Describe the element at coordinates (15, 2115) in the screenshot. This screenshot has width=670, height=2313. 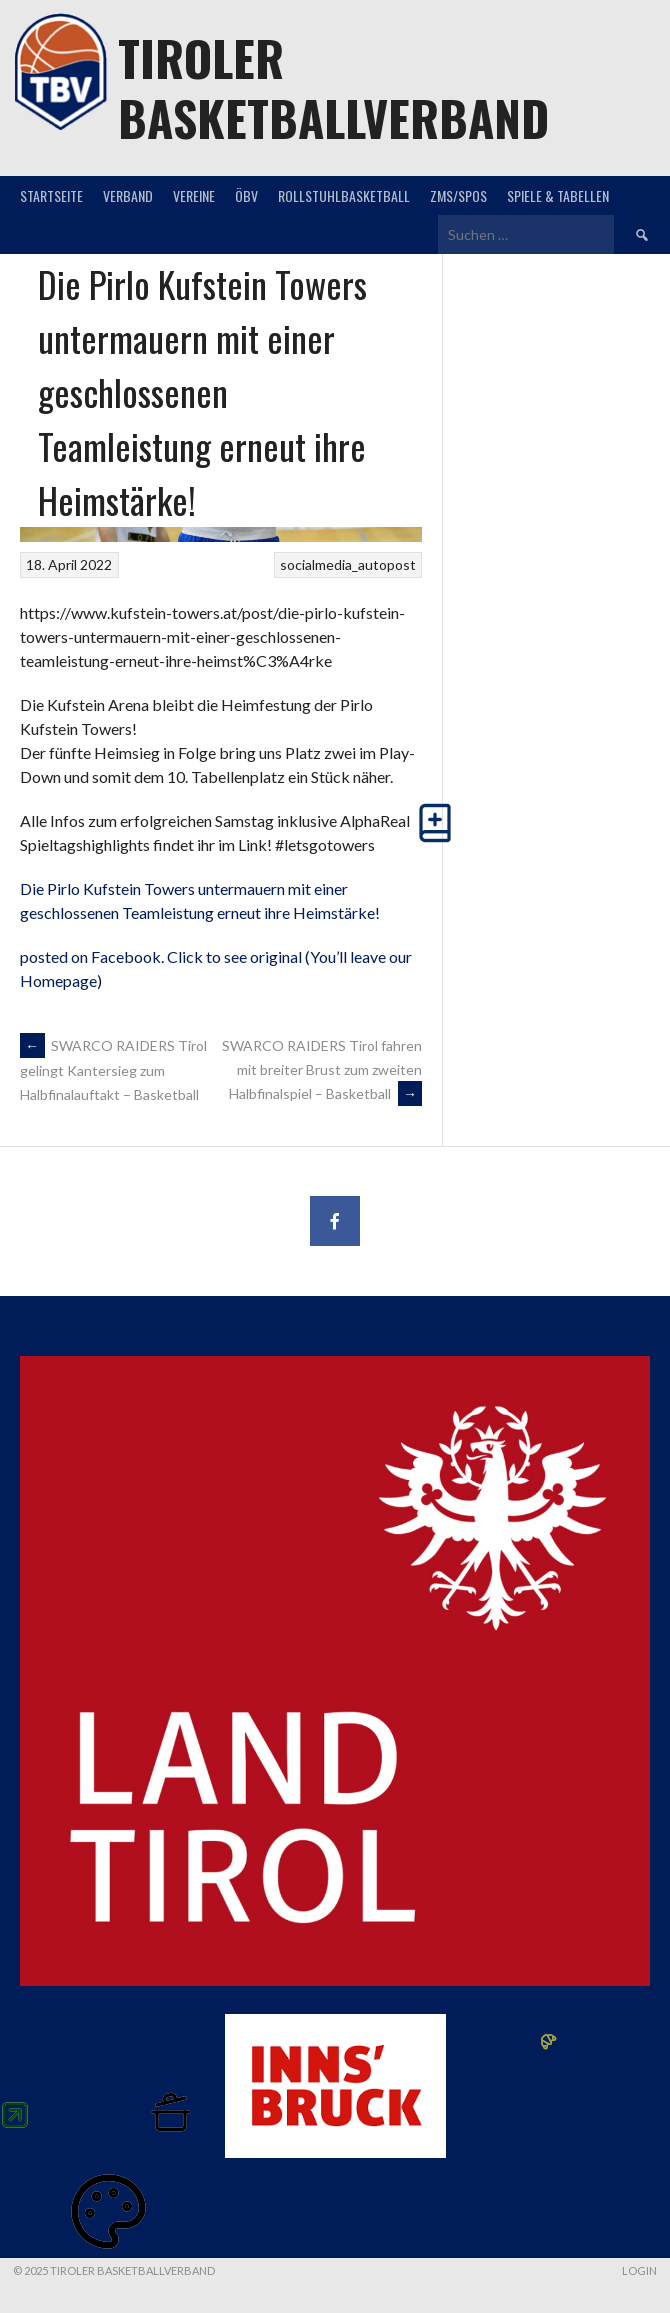
I see `open link in a new window or tab` at that location.